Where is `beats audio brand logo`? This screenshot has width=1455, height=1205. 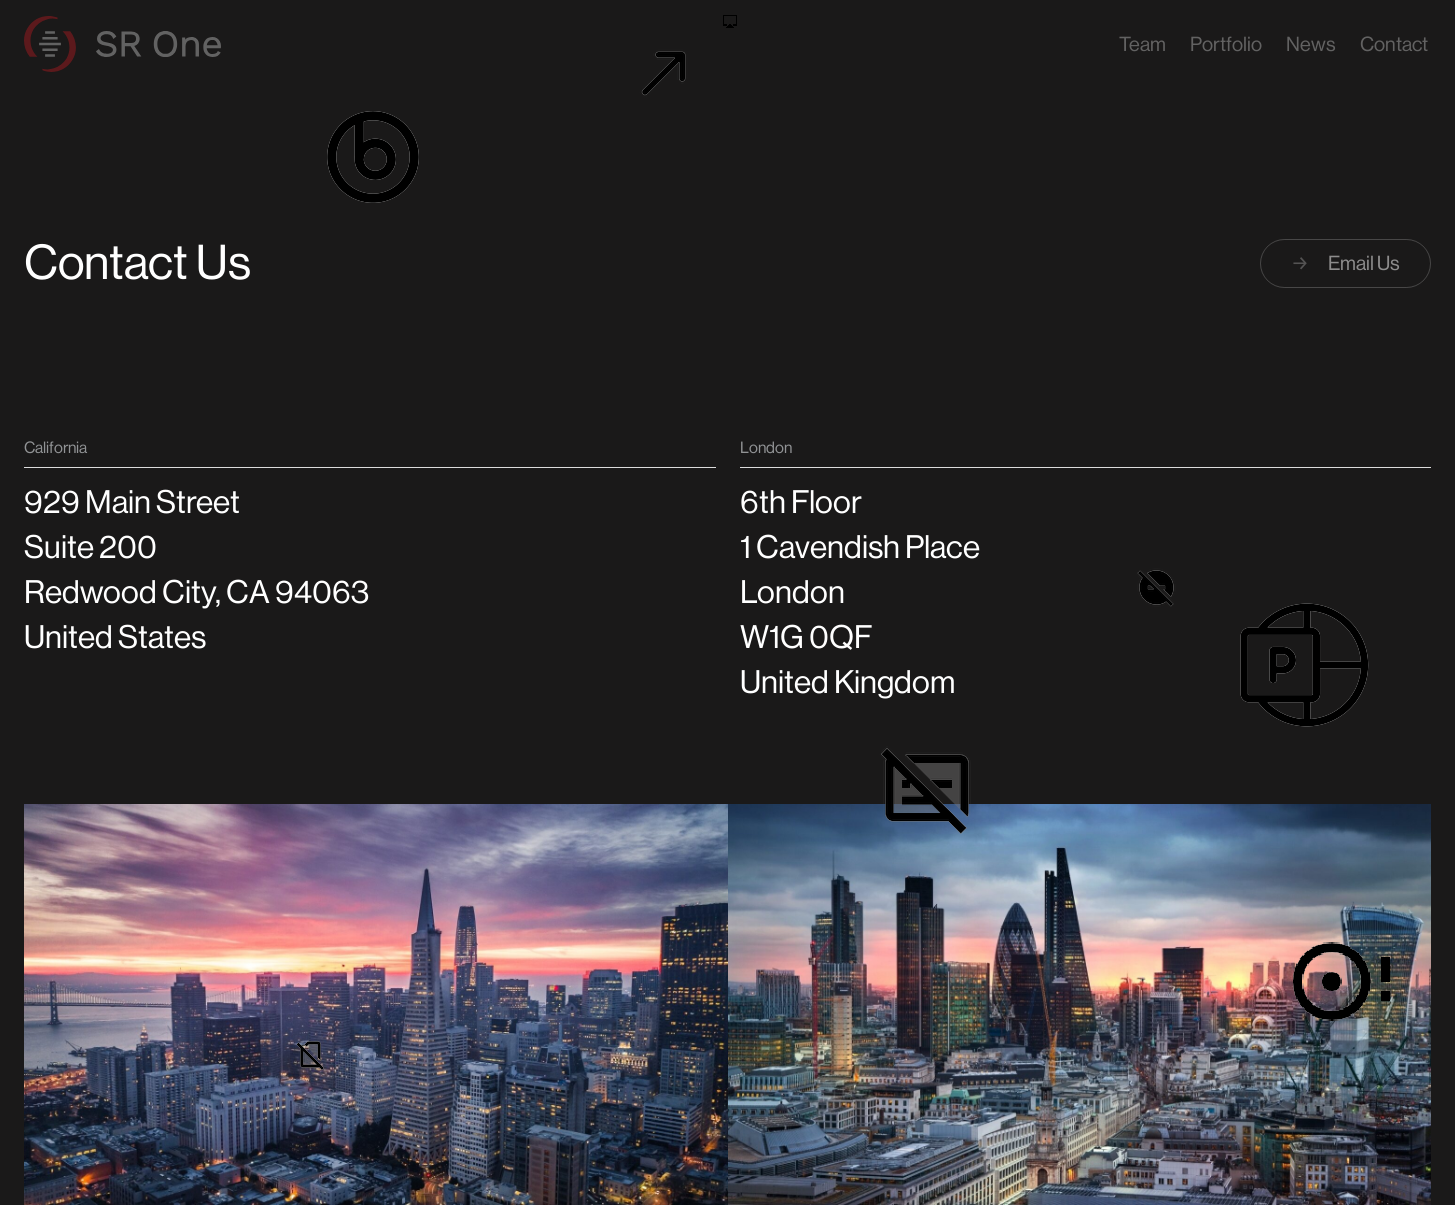
beats audio brand logo is located at coordinates (373, 157).